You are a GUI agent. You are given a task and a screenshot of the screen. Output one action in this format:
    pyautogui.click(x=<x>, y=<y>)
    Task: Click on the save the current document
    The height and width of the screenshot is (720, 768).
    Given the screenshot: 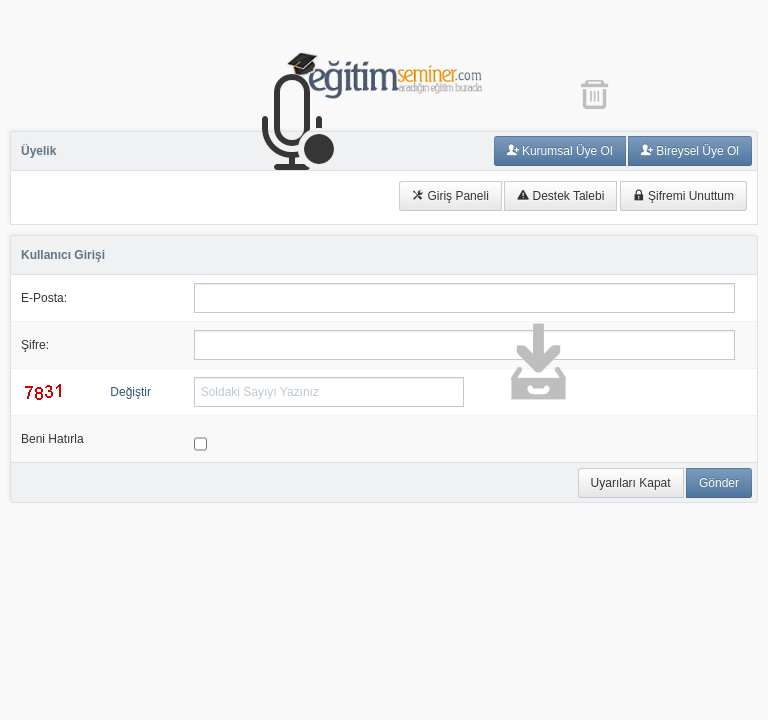 What is the action you would take?
    pyautogui.click(x=538, y=361)
    